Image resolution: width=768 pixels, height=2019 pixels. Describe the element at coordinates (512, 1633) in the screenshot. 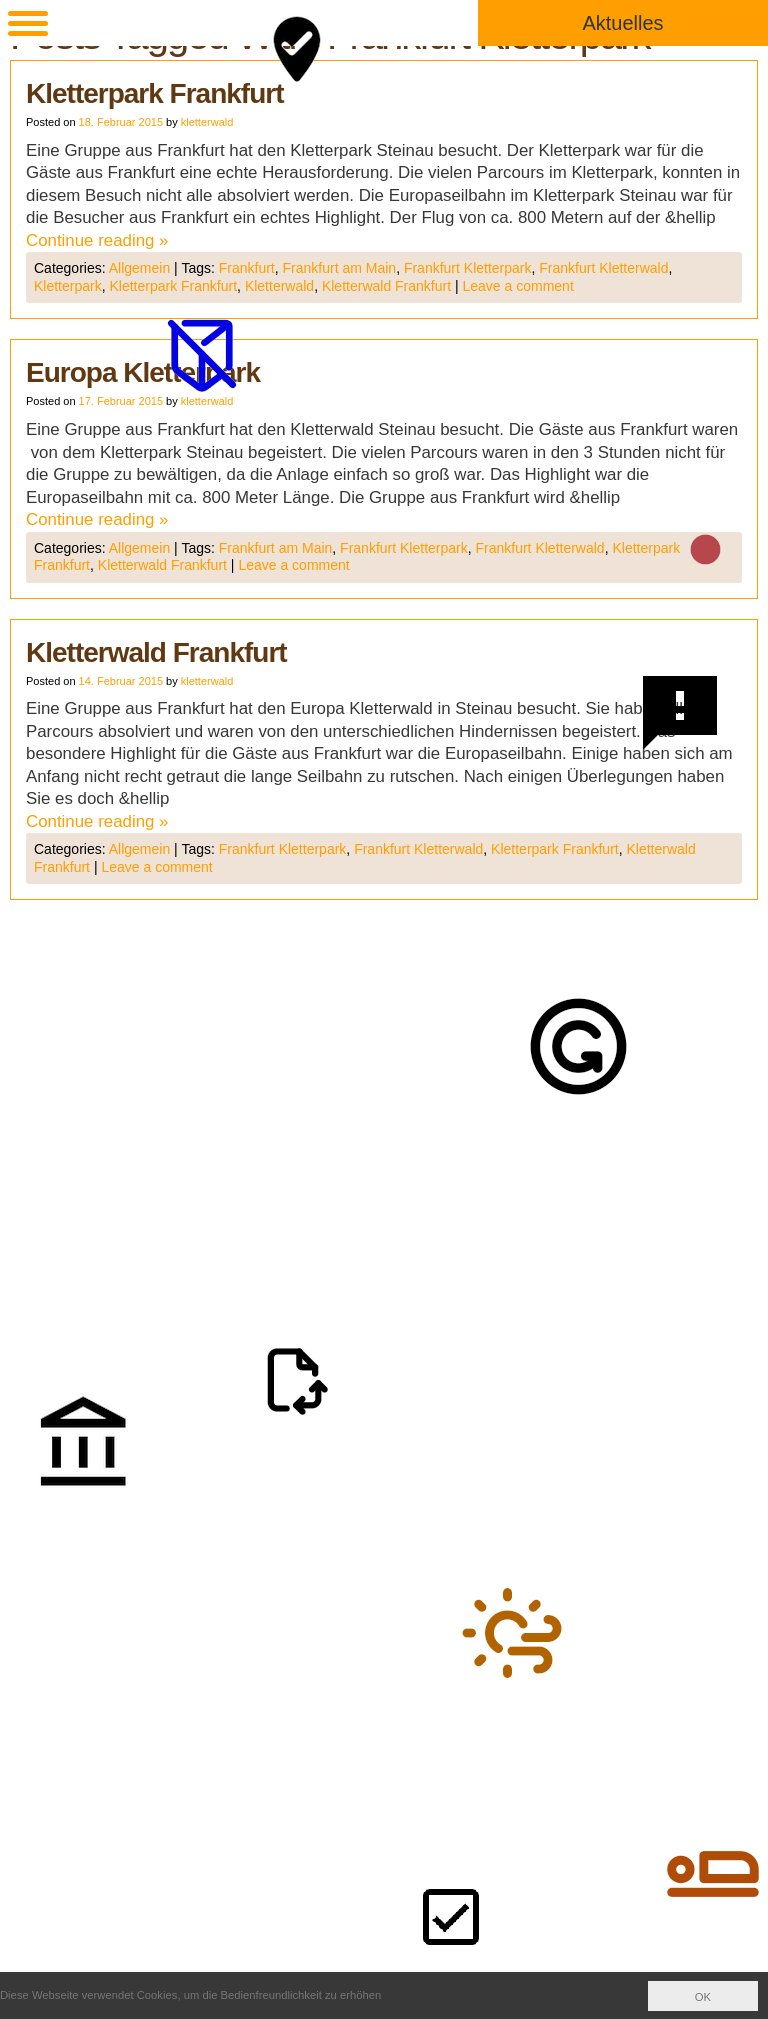

I see `view current weather conditions` at that location.